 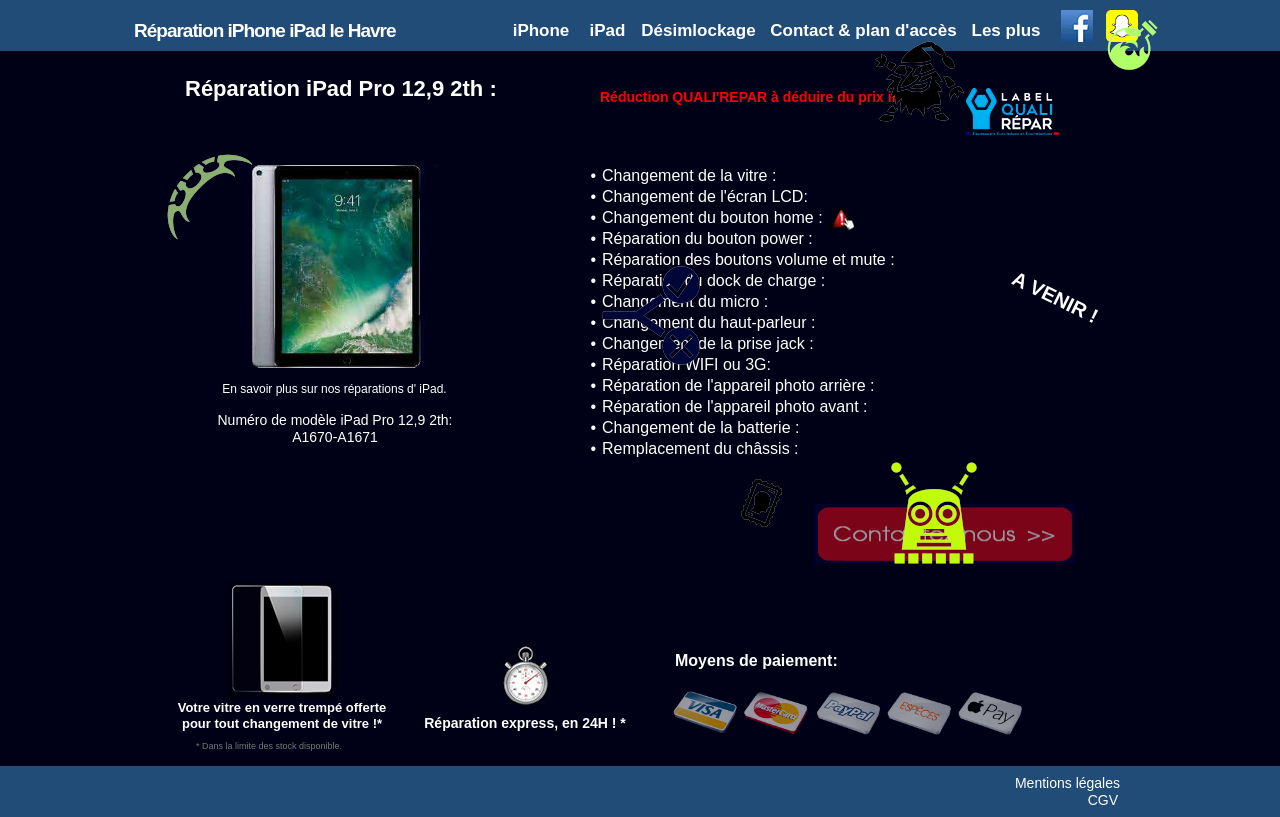 What do you see at coordinates (919, 81) in the screenshot?
I see `enemy character or hostile NPC indicator` at bounding box center [919, 81].